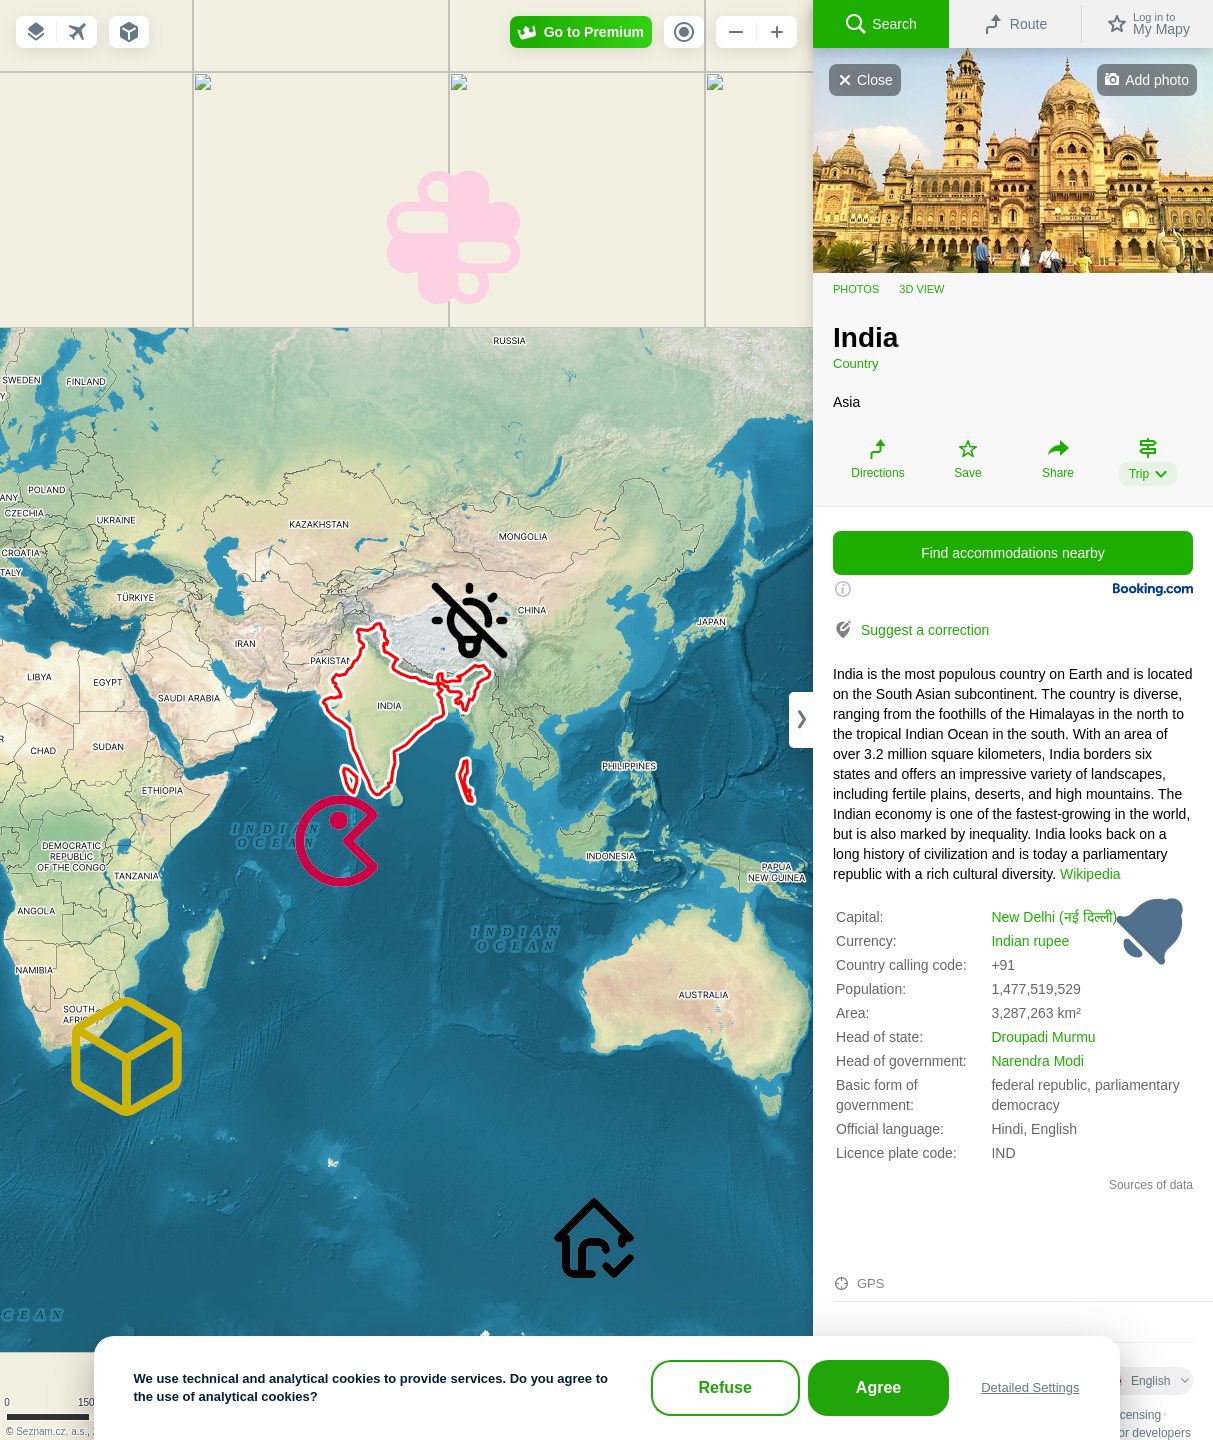 This screenshot has width=1213, height=1440. Describe the element at coordinates (341, 841) in the screenshot. I see `launch a retro-style game or arcade app` at that location.